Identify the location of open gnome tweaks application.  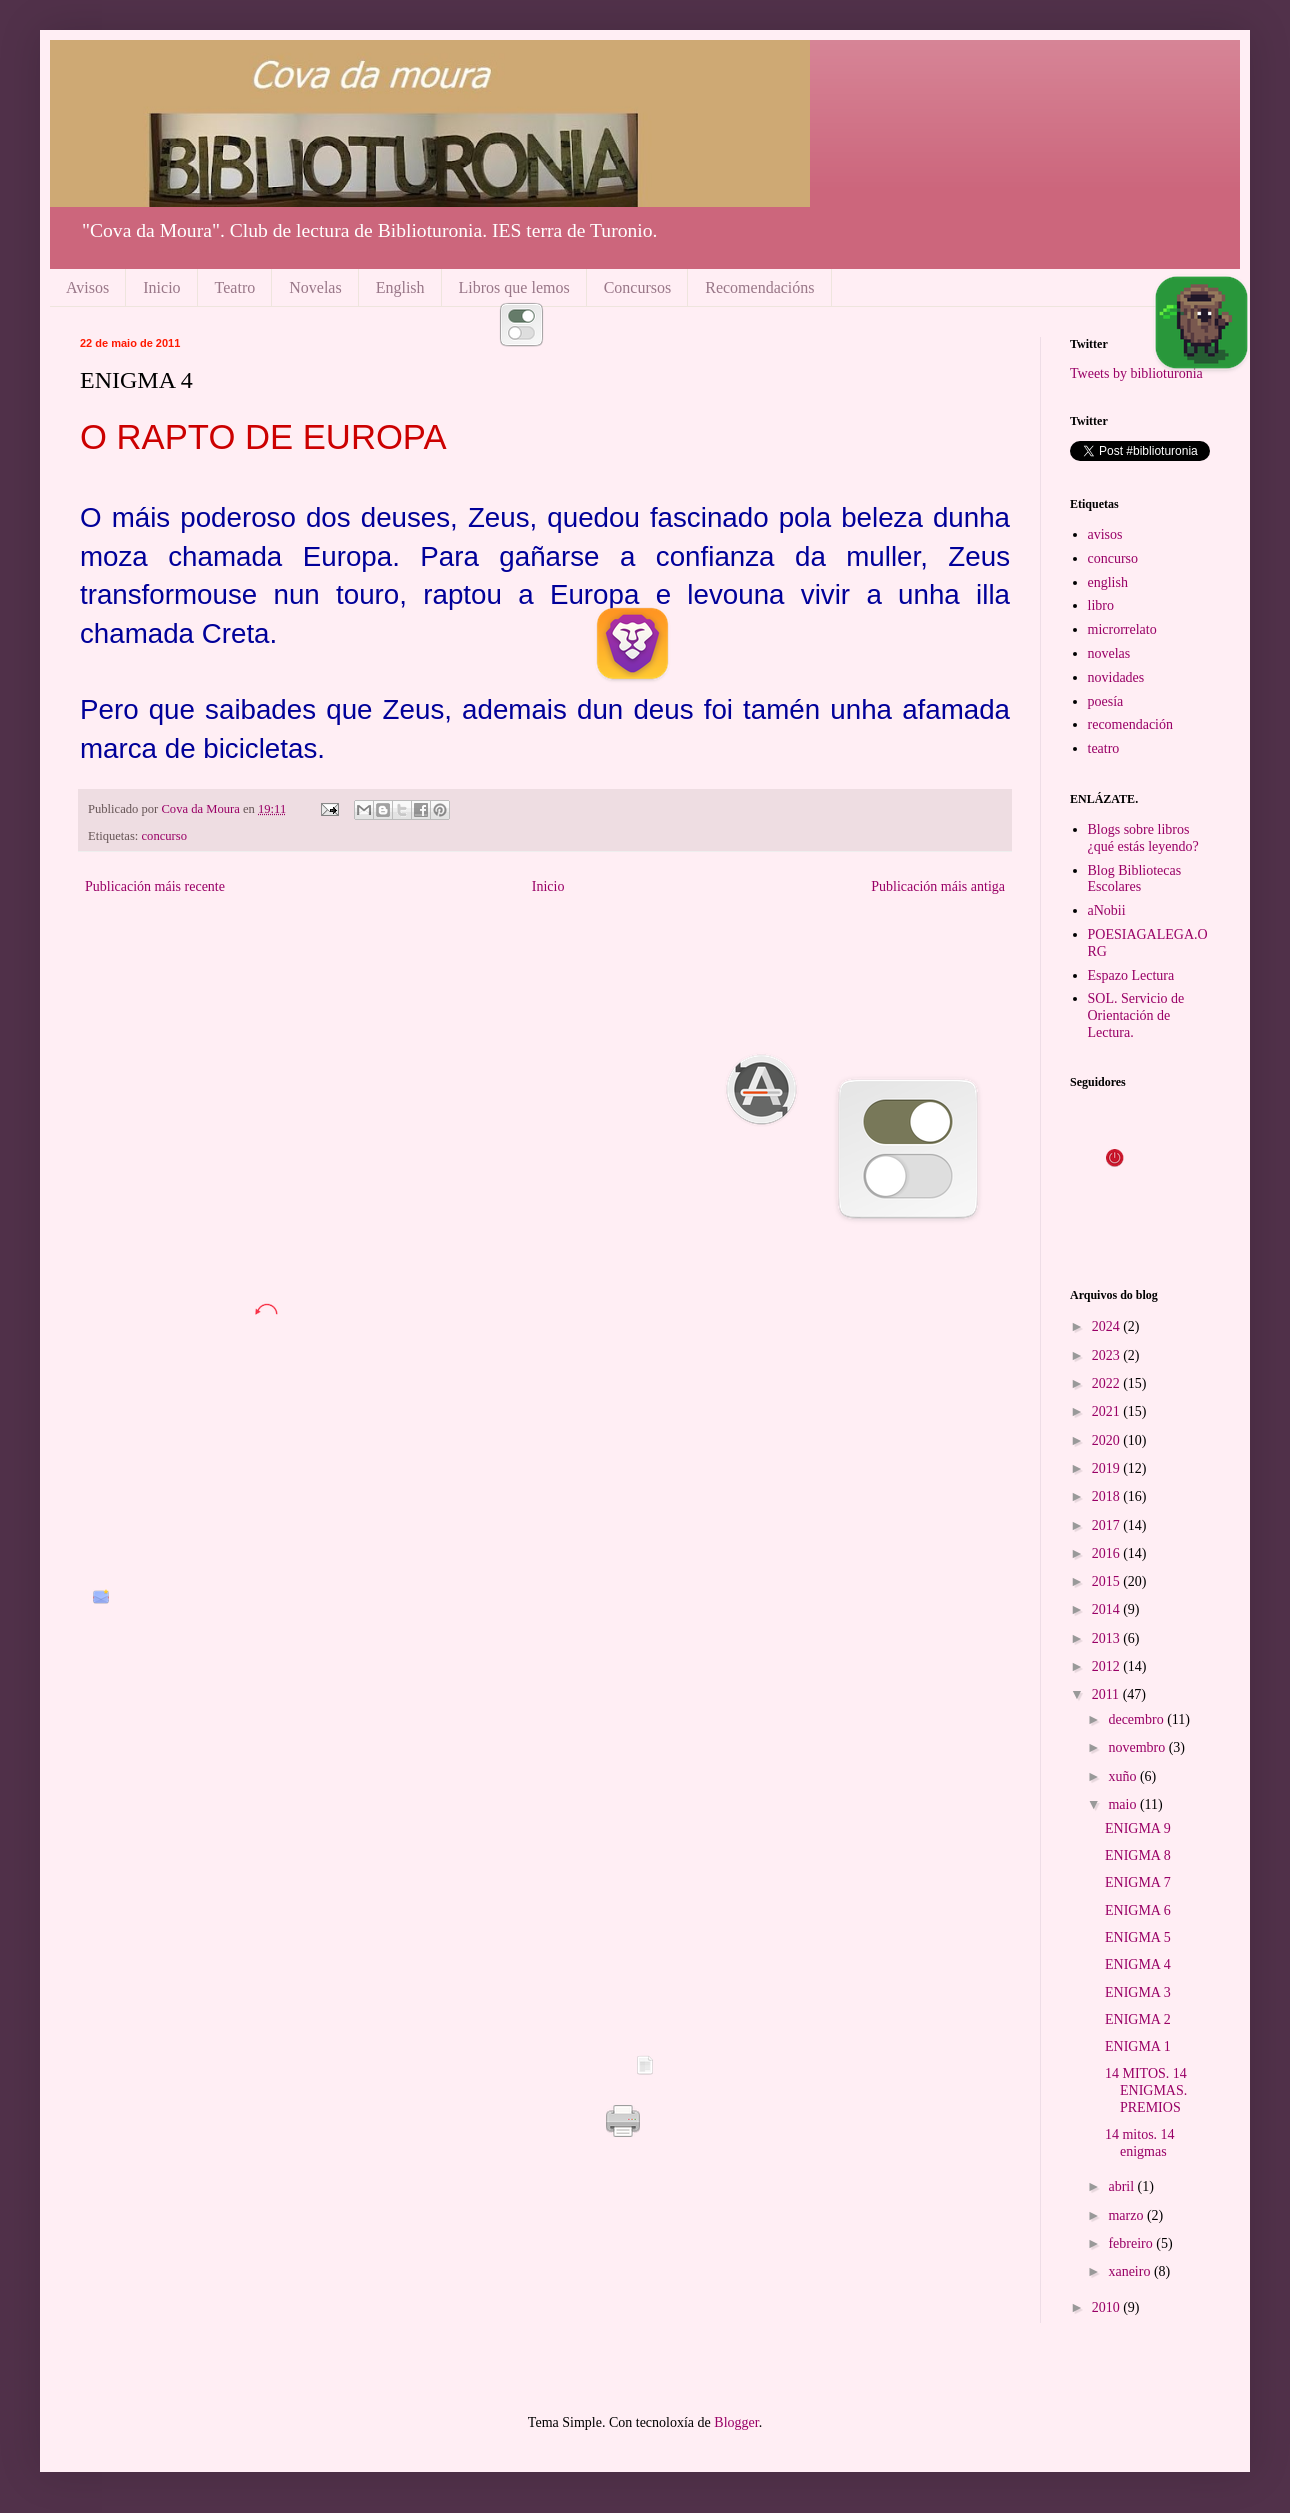
(908, 1149).